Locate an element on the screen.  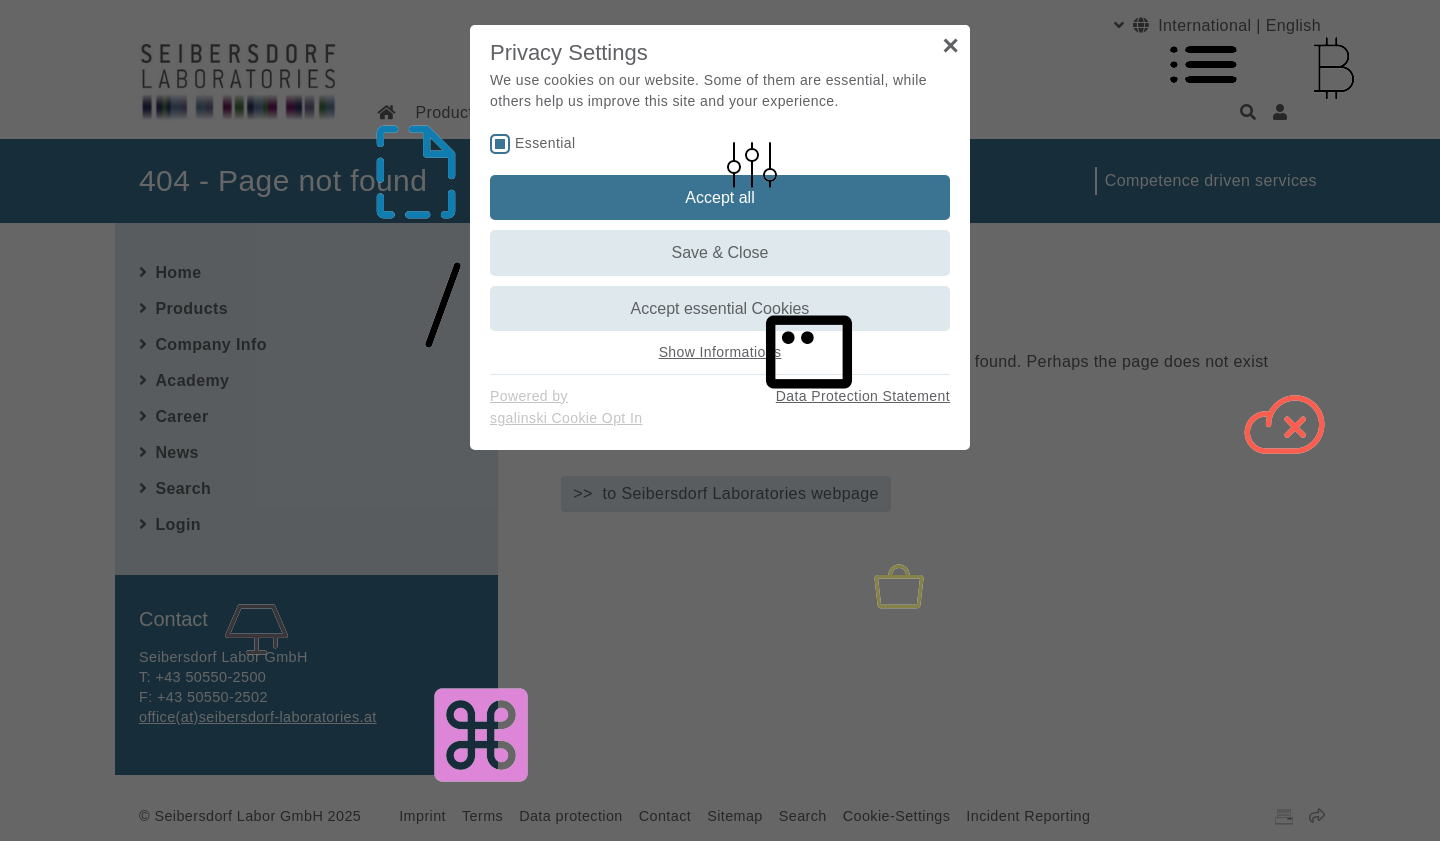
toggle desk lamp or reading light is located at coordinates (256, 629).